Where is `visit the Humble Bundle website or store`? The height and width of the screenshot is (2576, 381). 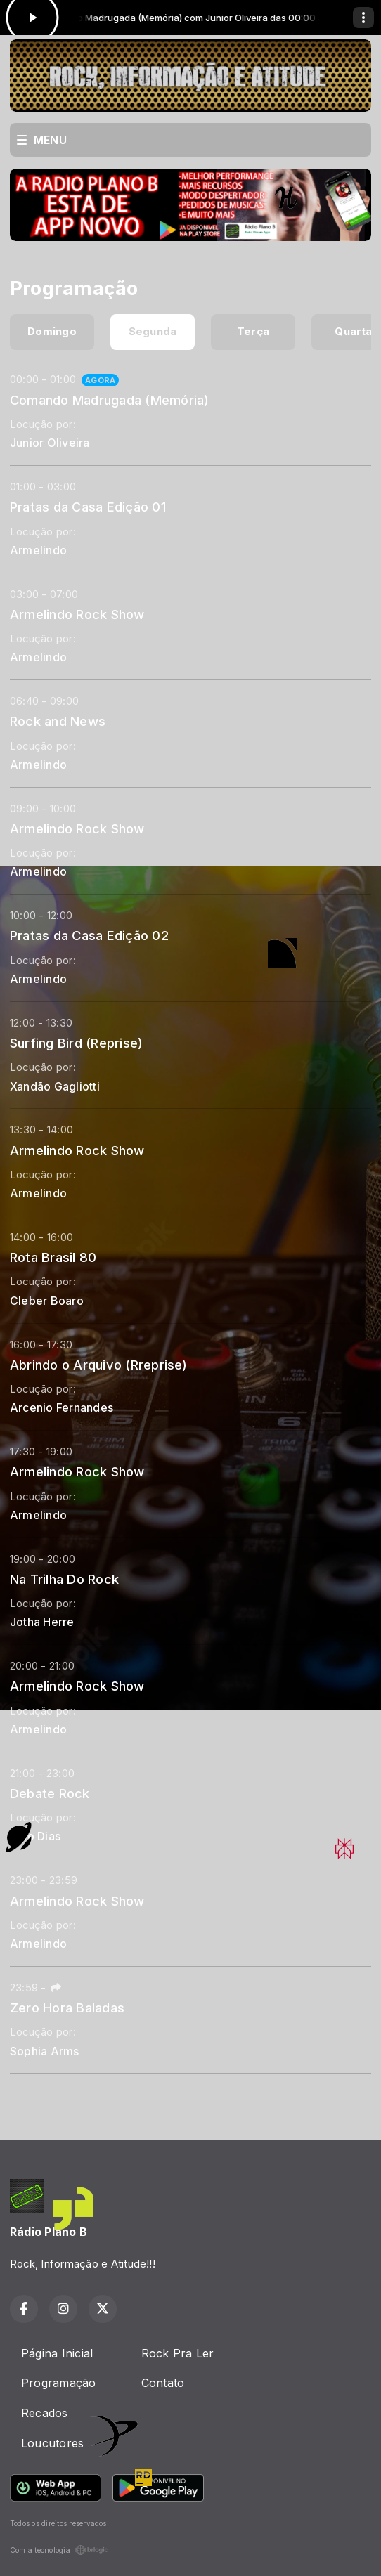
visit the Humble Bundle website or store is located at coordinates (286, 197).